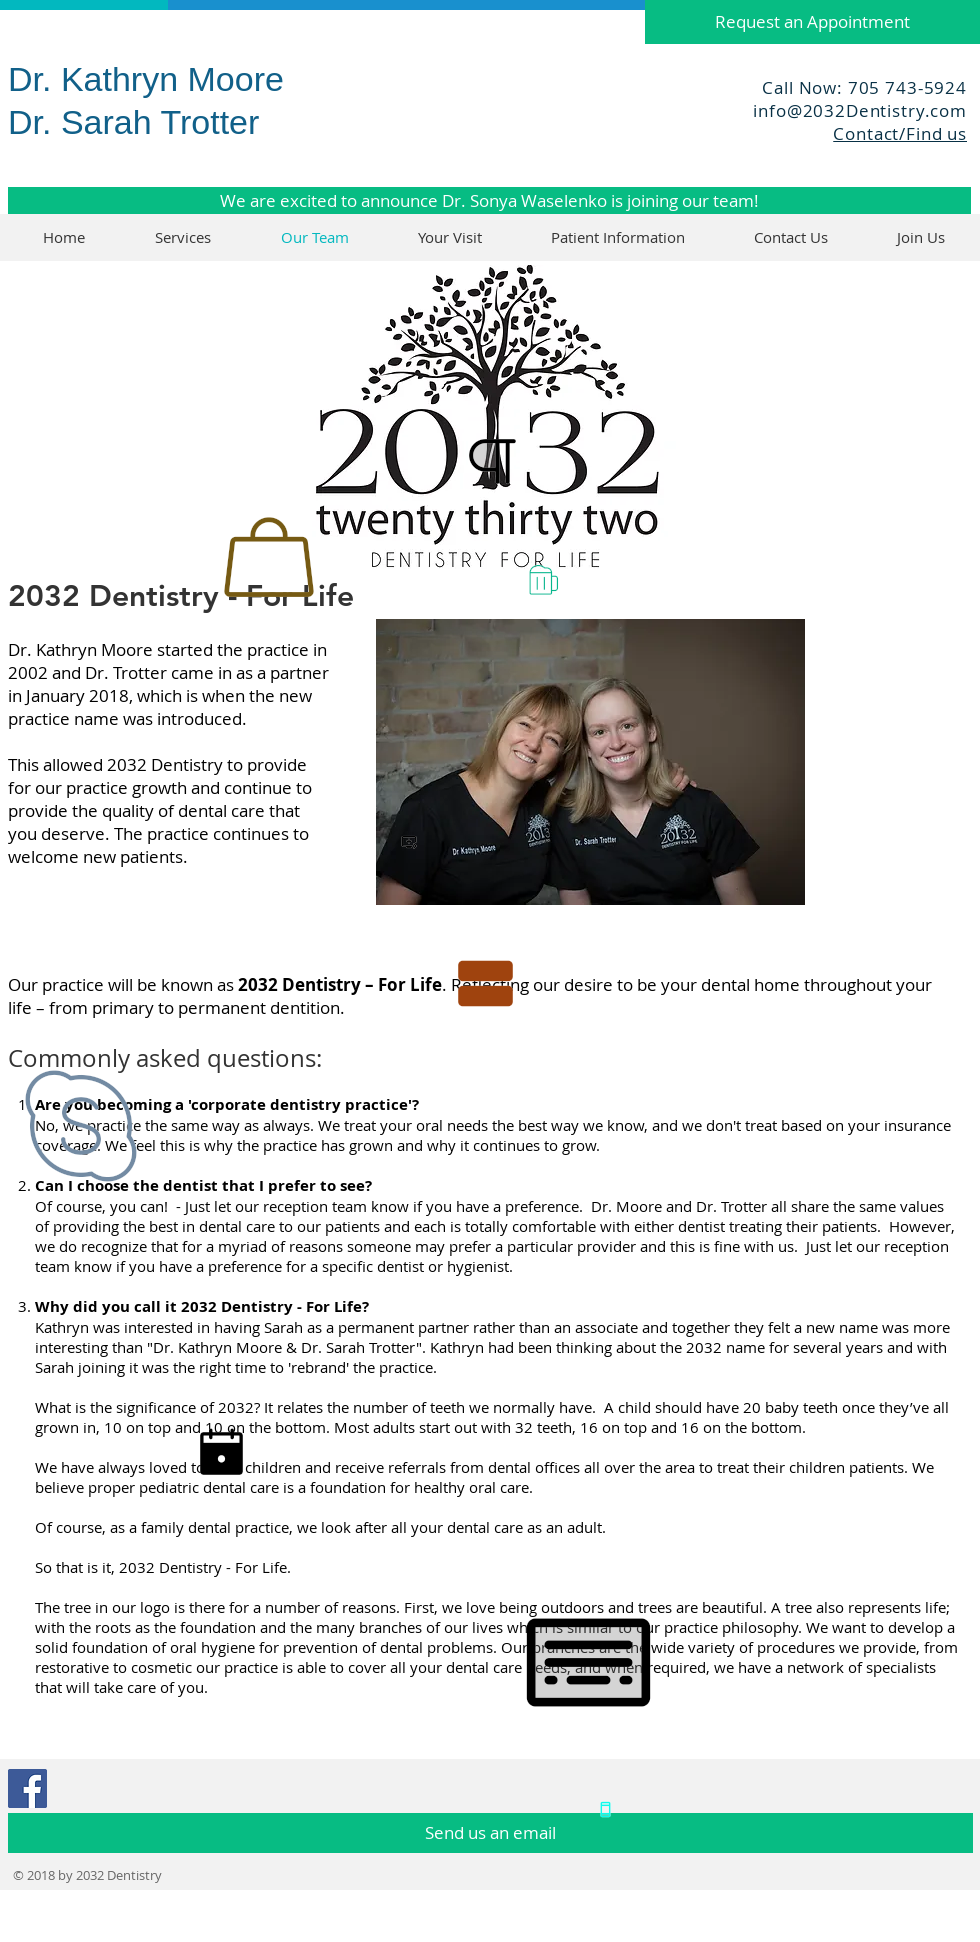  What do you see at coordinates (588, 1662) in the screenshot?
I see `open on-screen keyboard` at bounding box center [588, 1662].